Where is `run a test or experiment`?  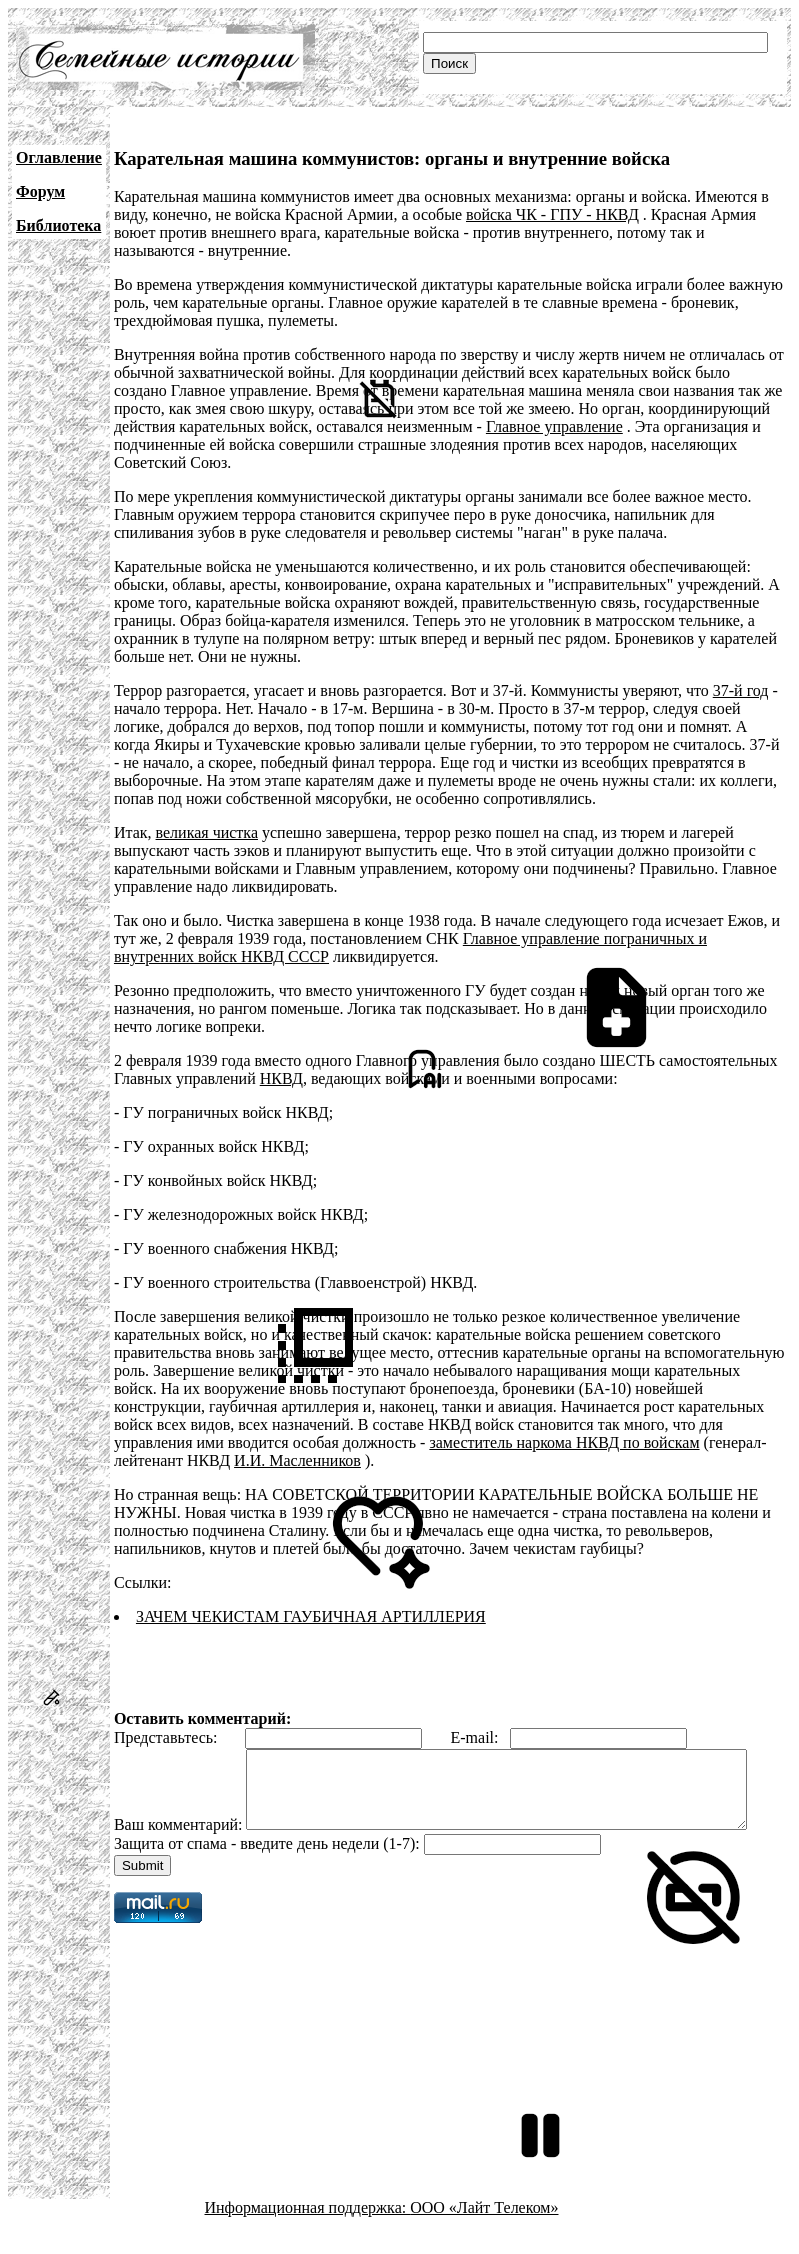 run a test or experiment is located at coordinates (51, 1697).